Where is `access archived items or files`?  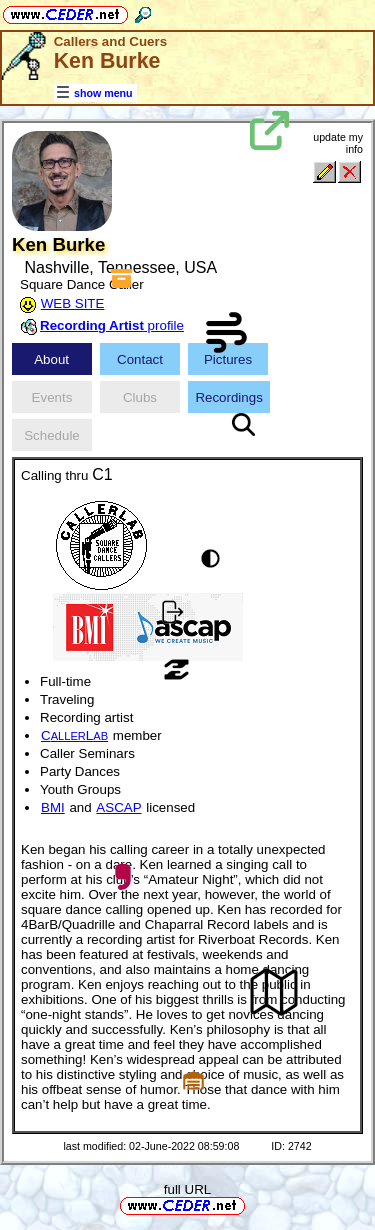 access archived items or files is located at coordinates (121, 278).